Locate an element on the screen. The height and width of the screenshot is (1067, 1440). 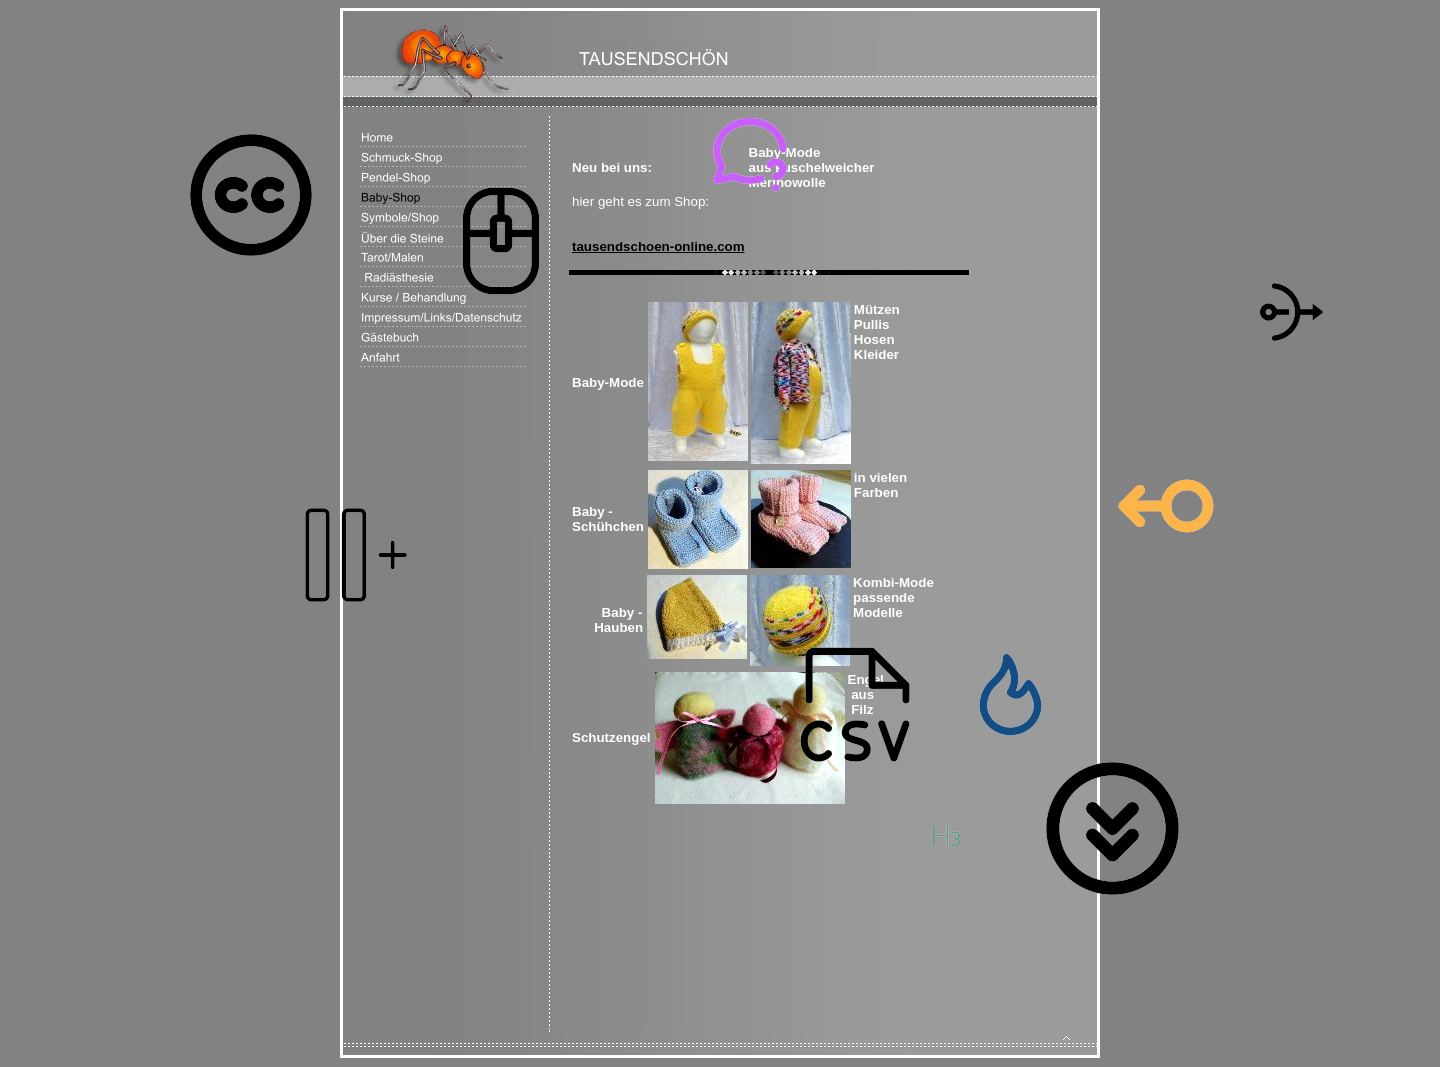
network address translation settings is located at coordinates (1292, 312).